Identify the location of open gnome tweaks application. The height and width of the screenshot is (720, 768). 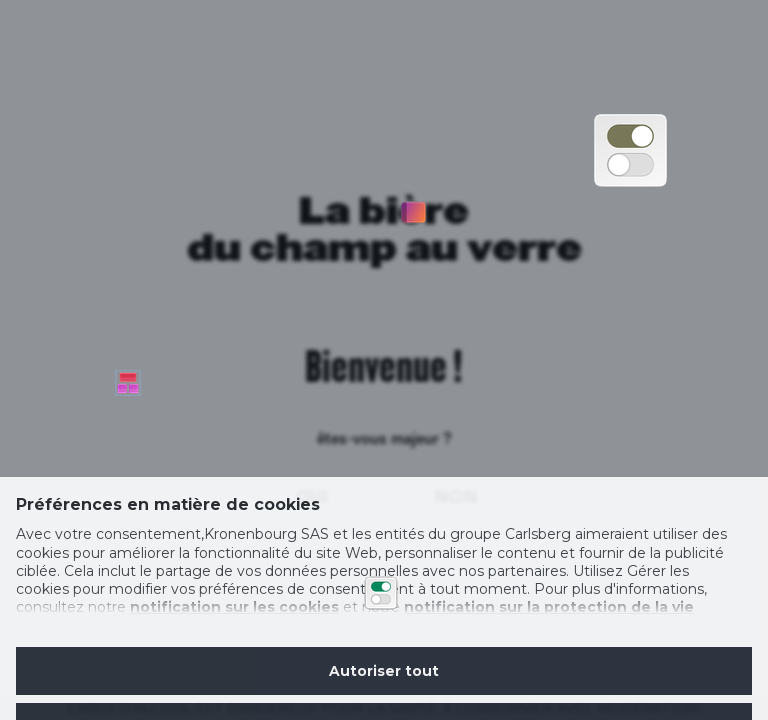
(630, 150).